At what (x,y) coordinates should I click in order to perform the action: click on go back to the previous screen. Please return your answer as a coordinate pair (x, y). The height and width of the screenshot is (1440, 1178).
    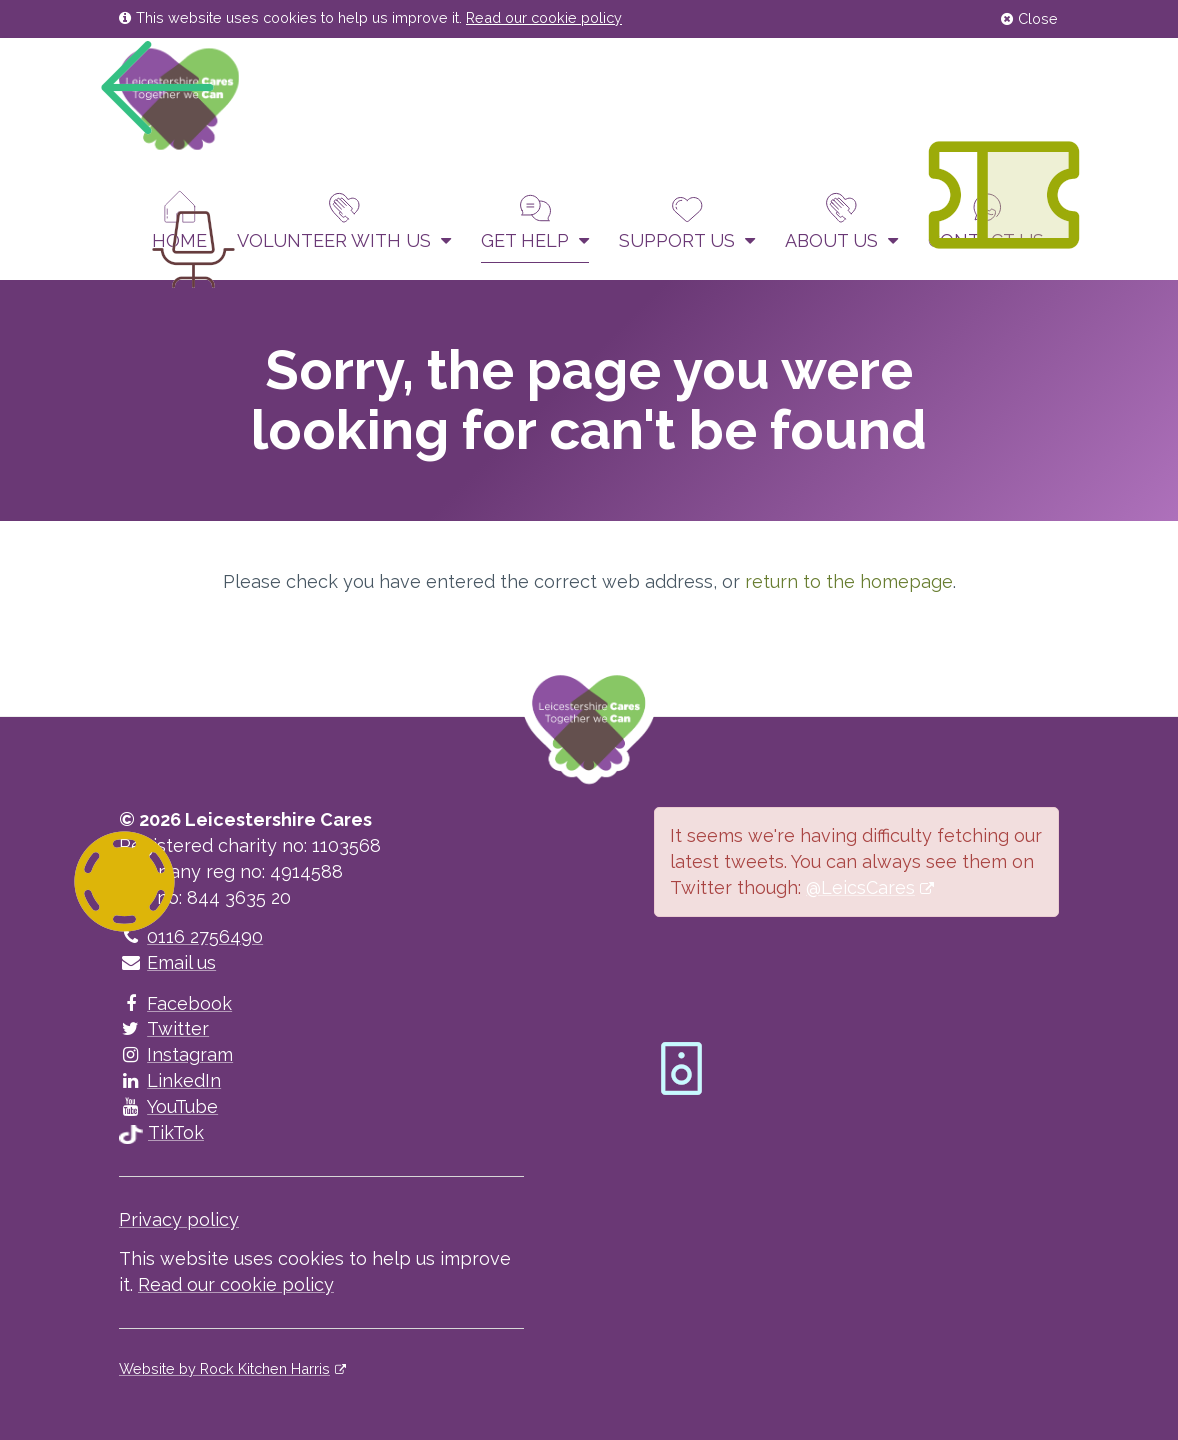
    Looking at the image, I should click on (157, 87).